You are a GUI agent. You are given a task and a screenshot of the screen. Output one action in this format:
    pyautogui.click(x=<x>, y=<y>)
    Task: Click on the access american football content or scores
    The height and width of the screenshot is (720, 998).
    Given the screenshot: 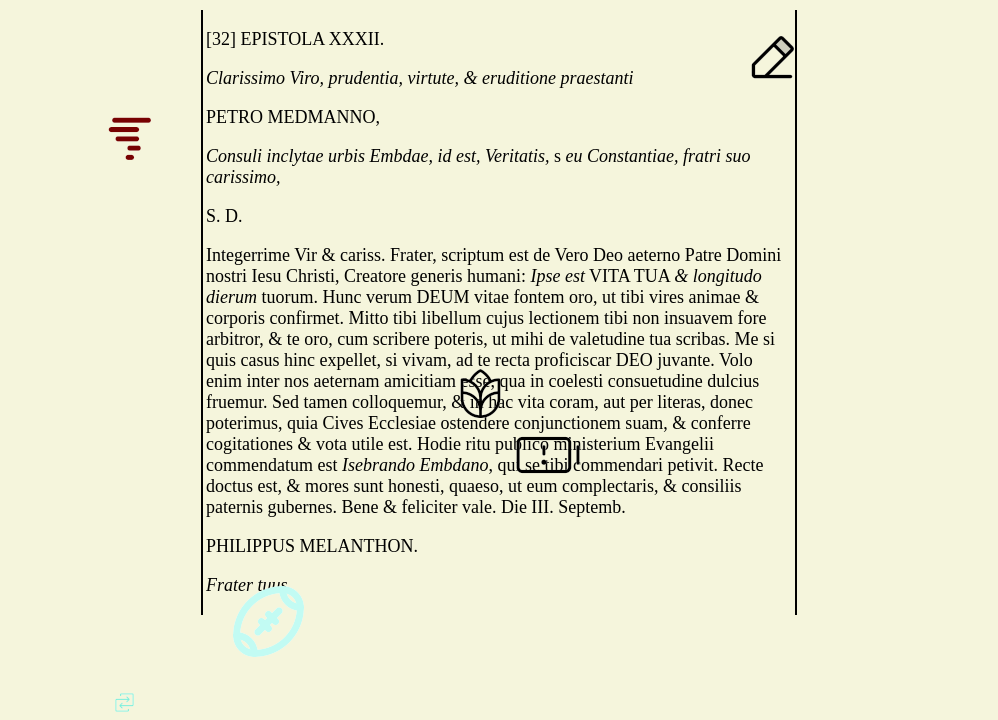 What is the action you would take?
    pyautogui.click(x=268, y=621)
    